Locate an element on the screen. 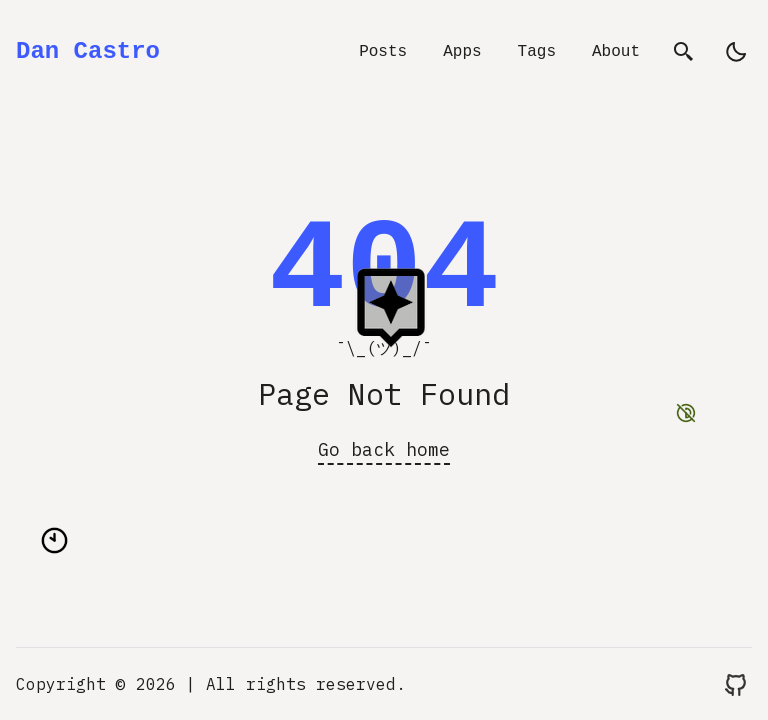  disable contrast adjustment is located at coordinates (686, 413).